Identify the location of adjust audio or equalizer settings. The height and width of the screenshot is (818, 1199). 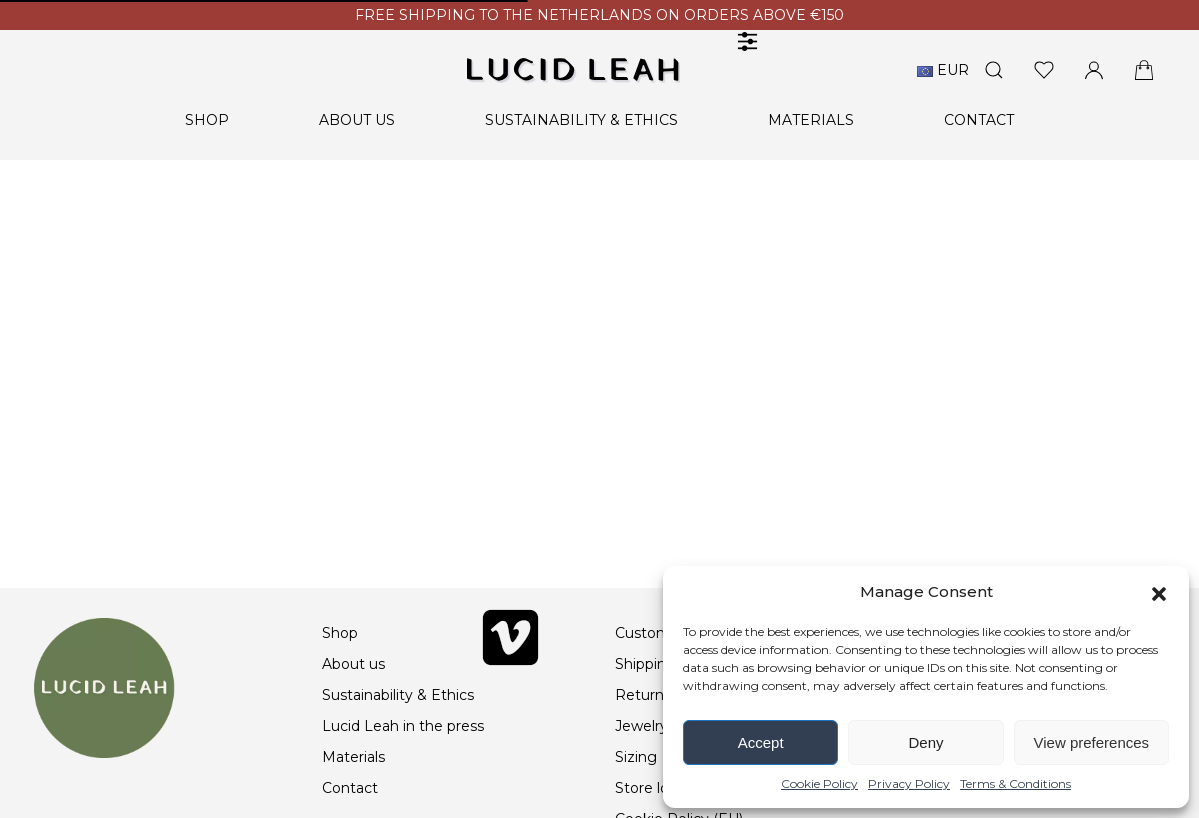
(747, 41).